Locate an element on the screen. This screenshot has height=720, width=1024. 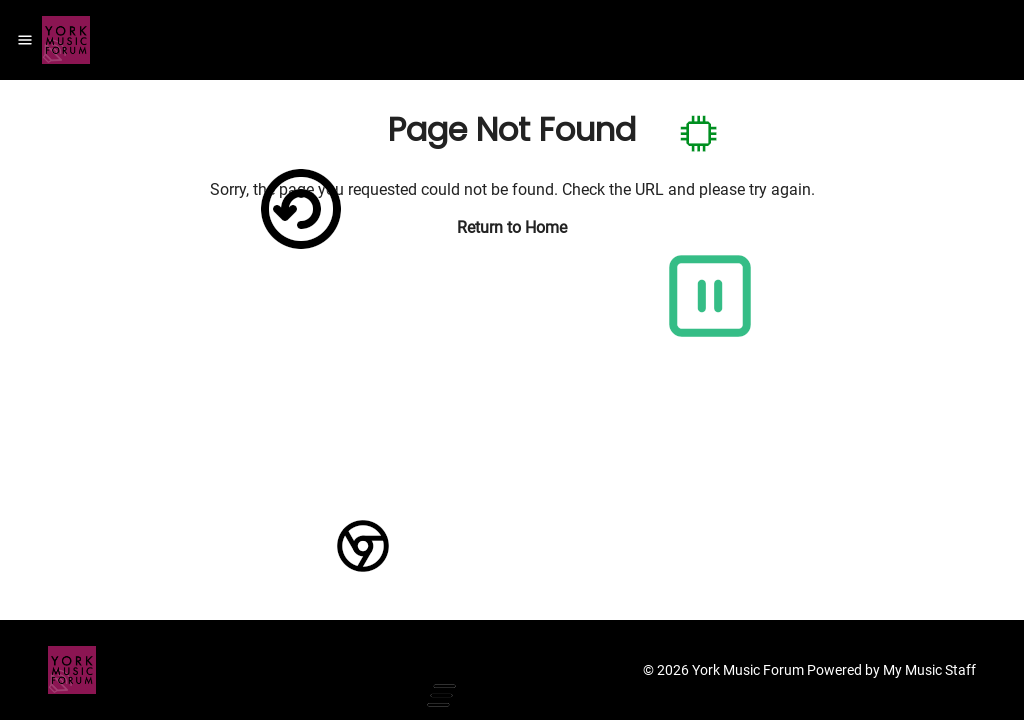
pause media playback is located at coordinates (710, 296).